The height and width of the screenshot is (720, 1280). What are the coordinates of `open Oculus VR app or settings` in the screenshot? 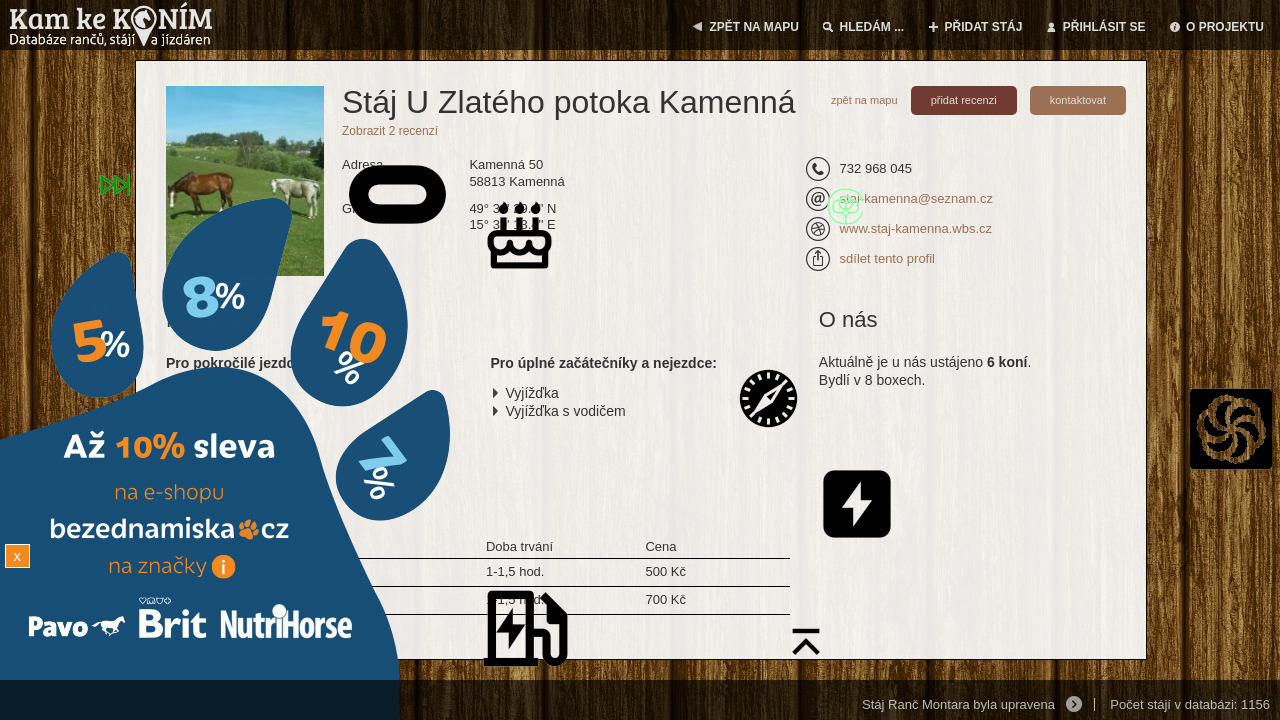 It's located at (397, 194).